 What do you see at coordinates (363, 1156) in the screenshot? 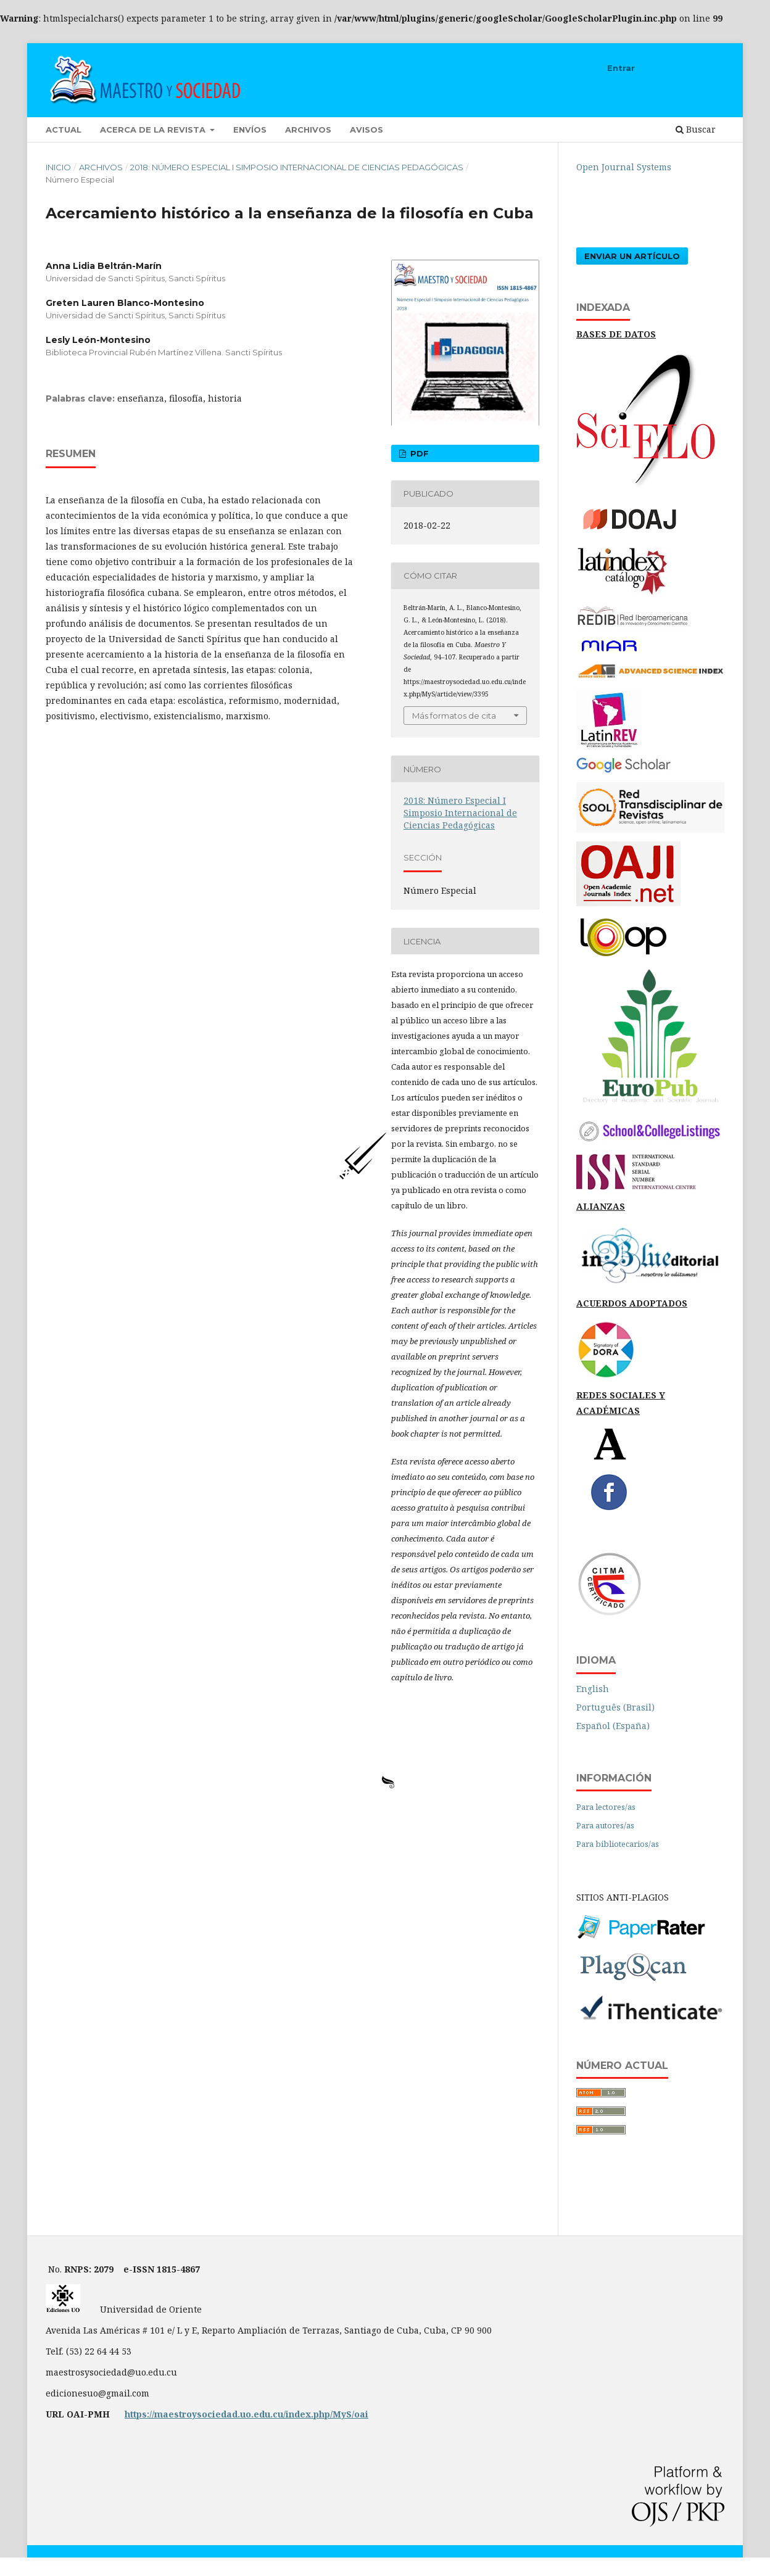
I see `select sai weapon in game inventory` at bounding box center [363, 1156].